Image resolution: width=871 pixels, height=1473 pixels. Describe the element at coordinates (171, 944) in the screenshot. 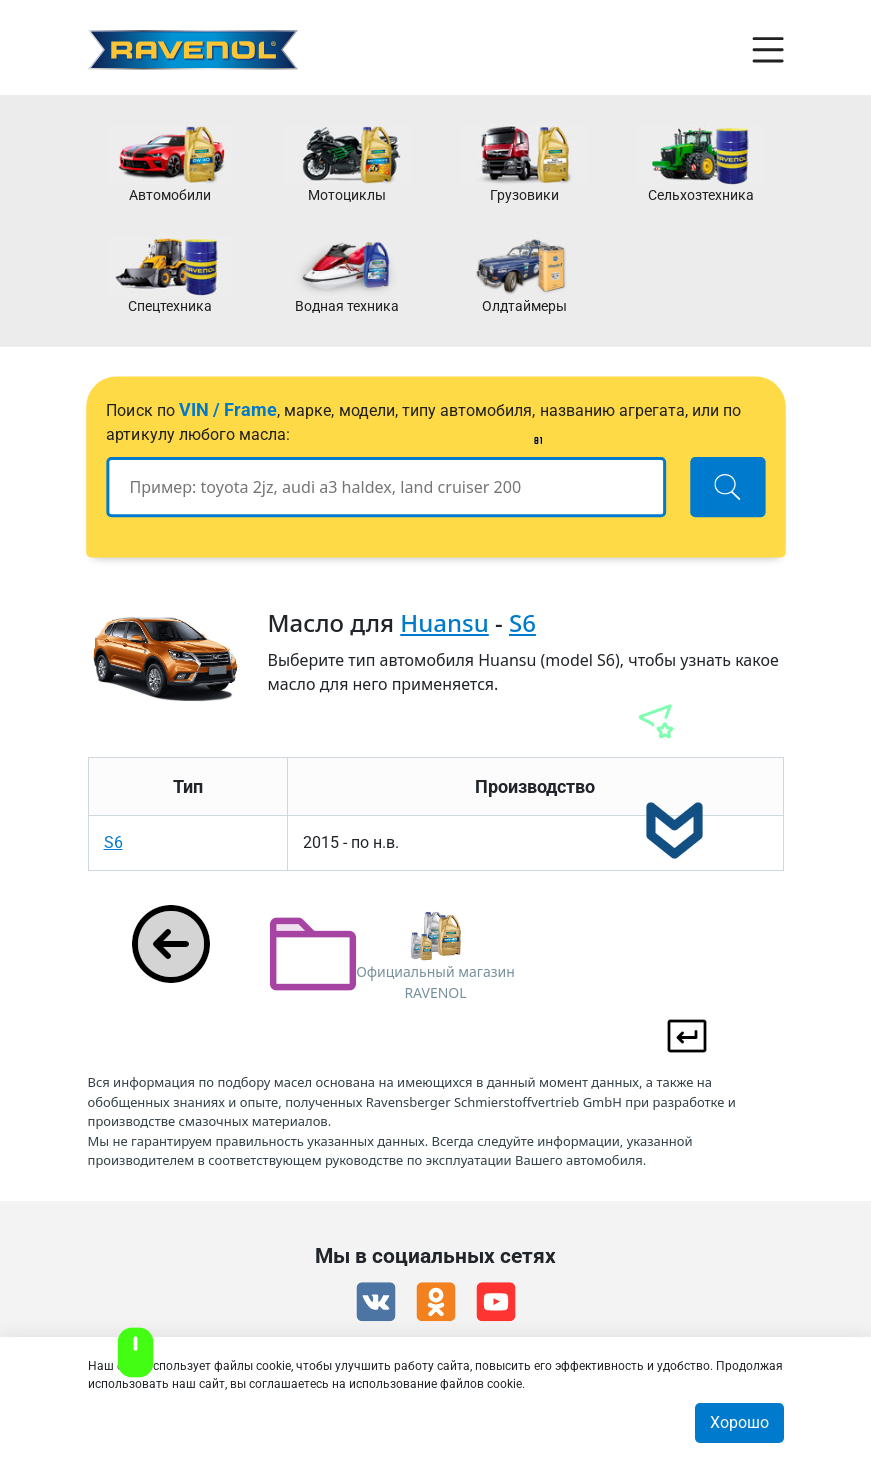

I see `go back to the previous screen` at that location.